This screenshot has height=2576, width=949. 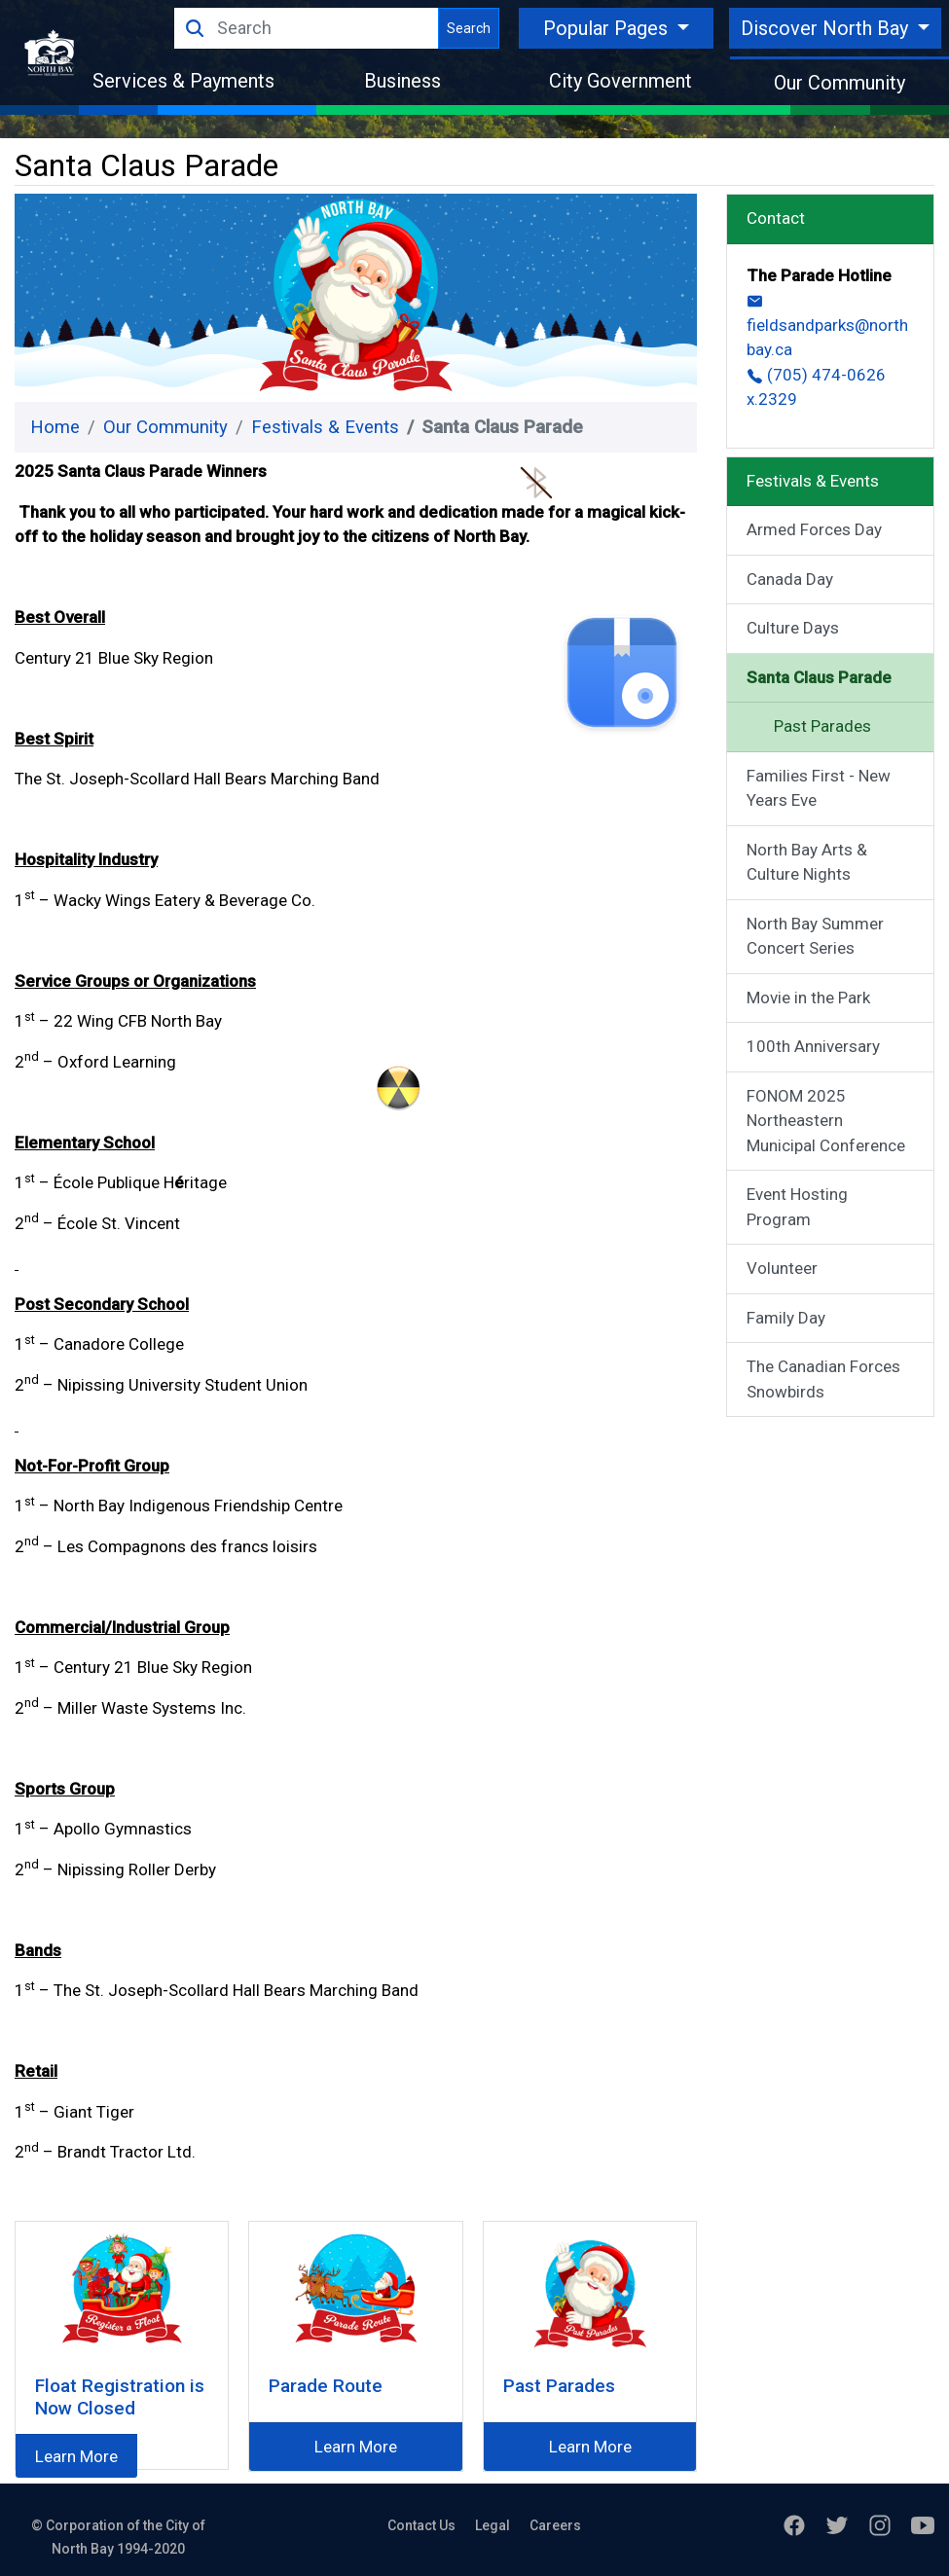 I want to click on indicates bluetooth is turned off or disabled, so click(x=536, y=483).